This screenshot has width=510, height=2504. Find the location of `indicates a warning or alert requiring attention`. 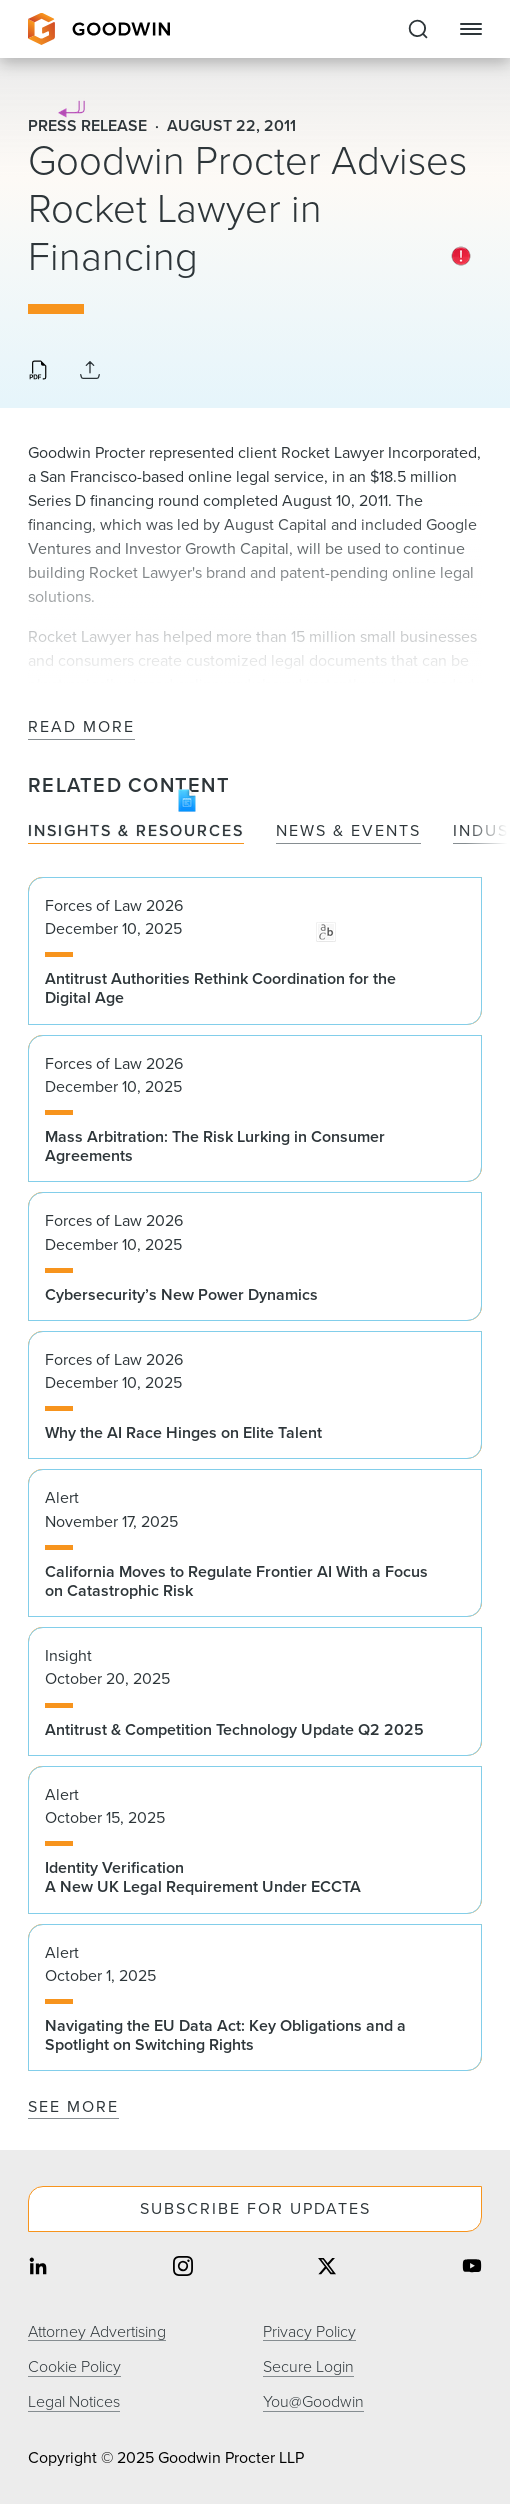

indicates a warning or alert requiring attention is located at coordinates (461, 256).